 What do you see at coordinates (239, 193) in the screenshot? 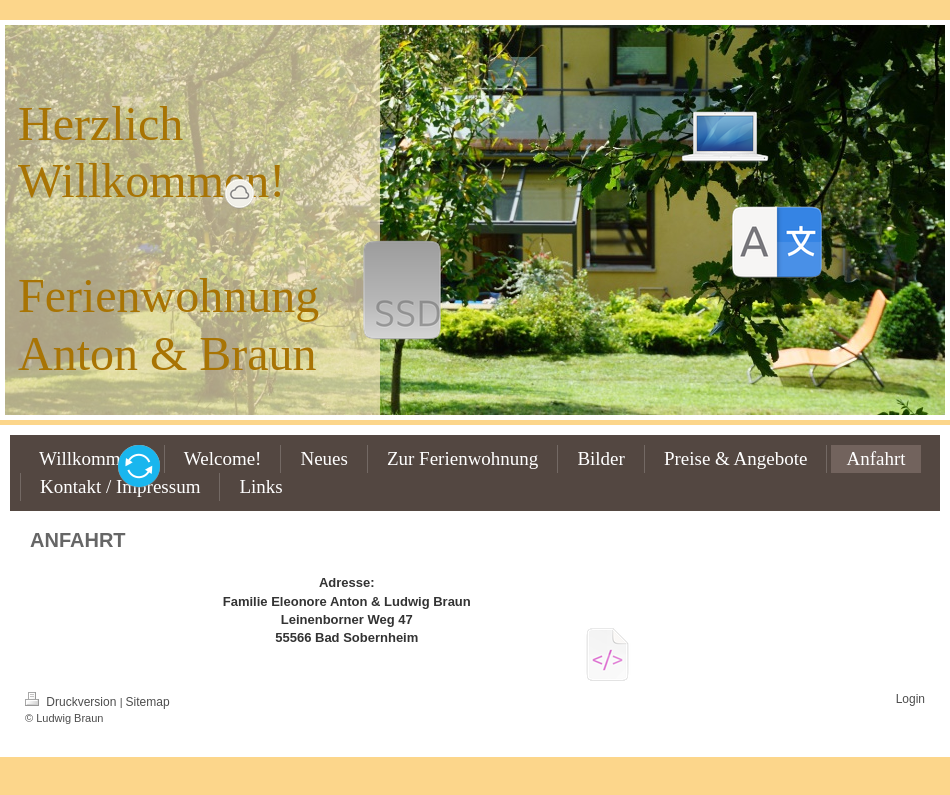
I see `indicates file is synced with Dropbox cloud storage` at bounding box center [239, 193].